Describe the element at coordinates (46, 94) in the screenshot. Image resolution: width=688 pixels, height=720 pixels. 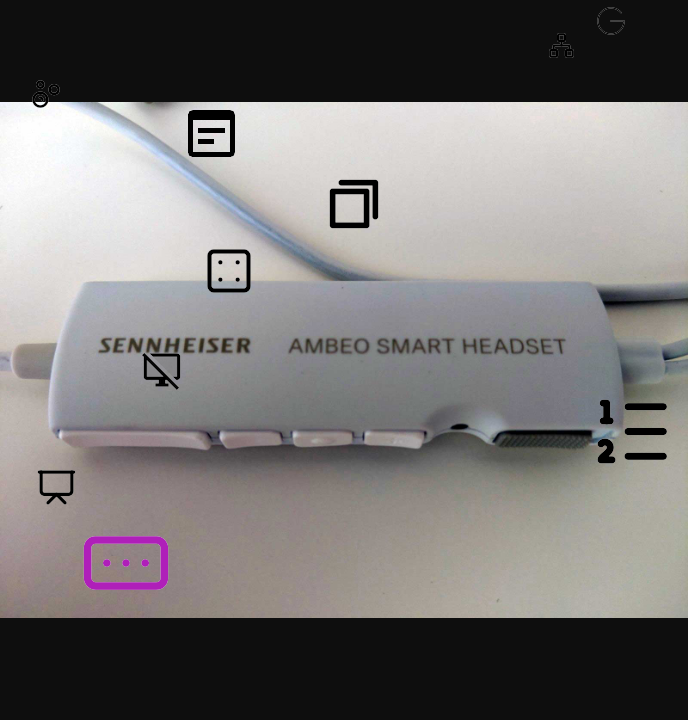
I see `open chat or messaging` at that location.